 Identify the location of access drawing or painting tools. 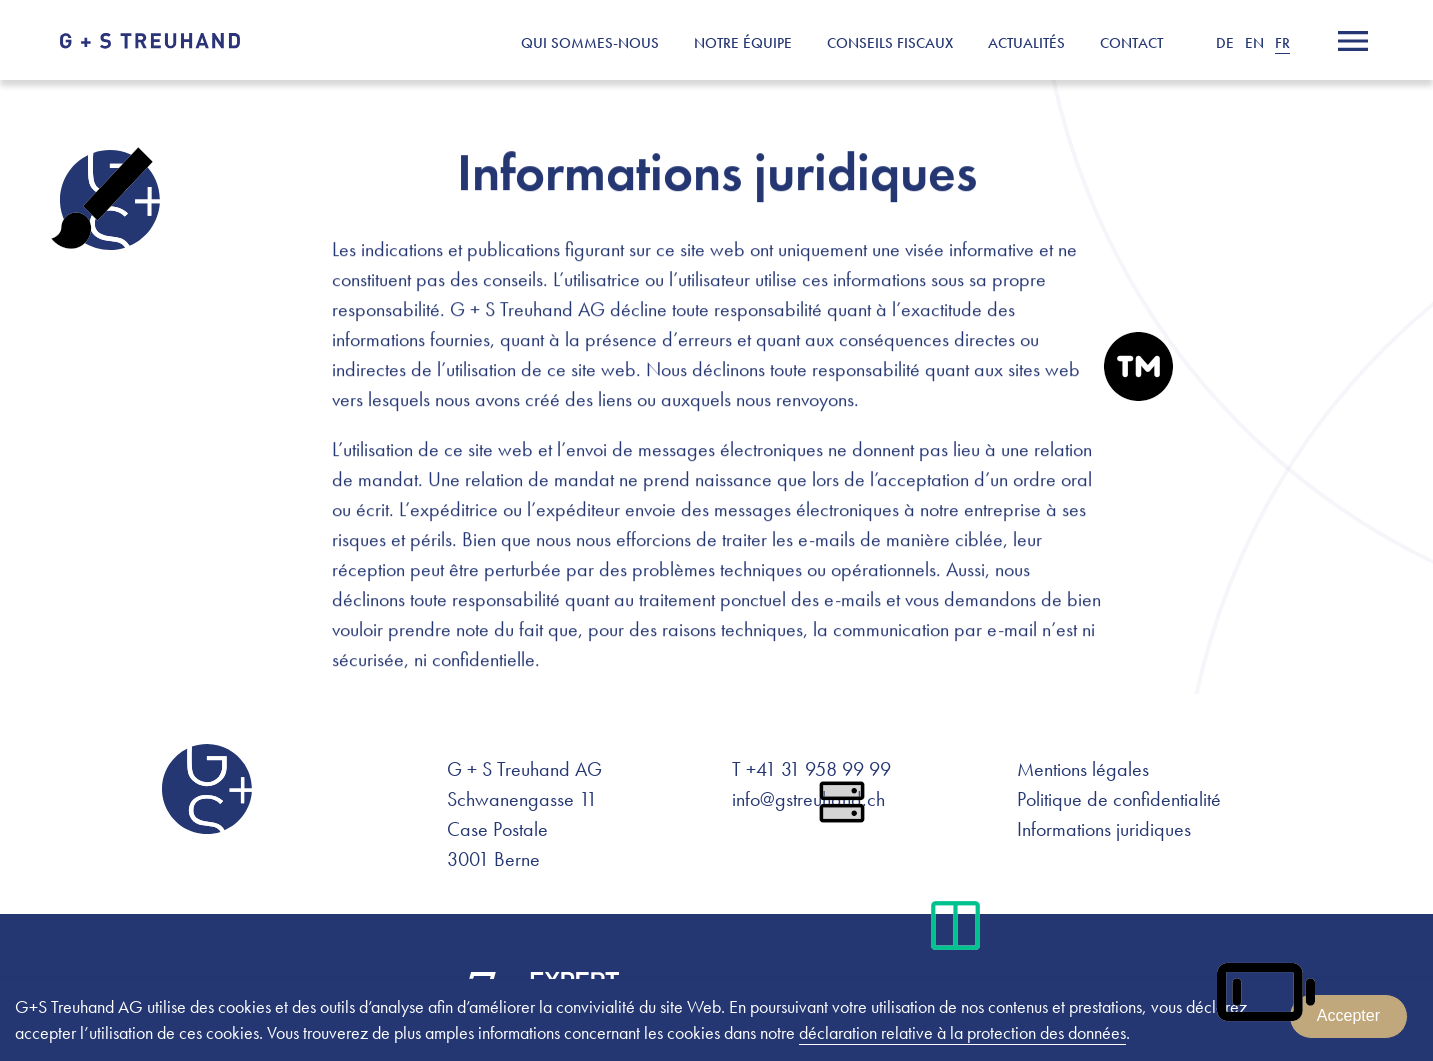
(102, 198).